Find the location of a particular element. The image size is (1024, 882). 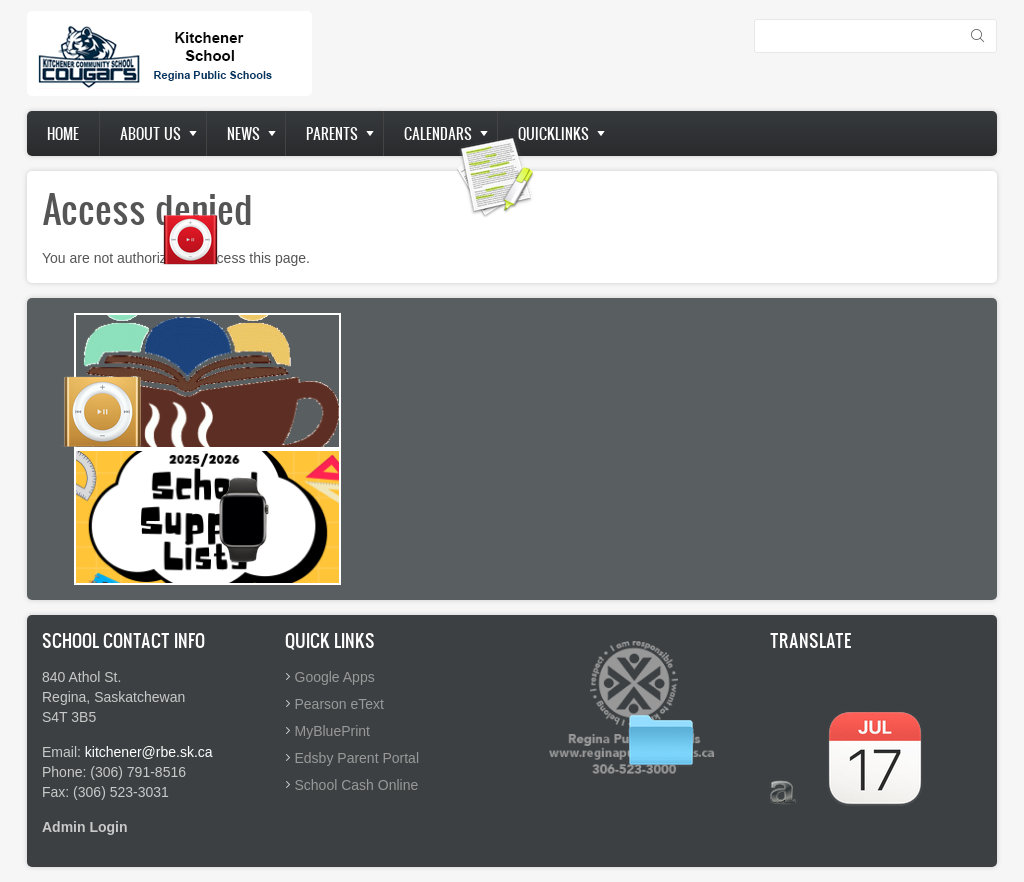

open folder to view contents is located at coordinates (661, 740).